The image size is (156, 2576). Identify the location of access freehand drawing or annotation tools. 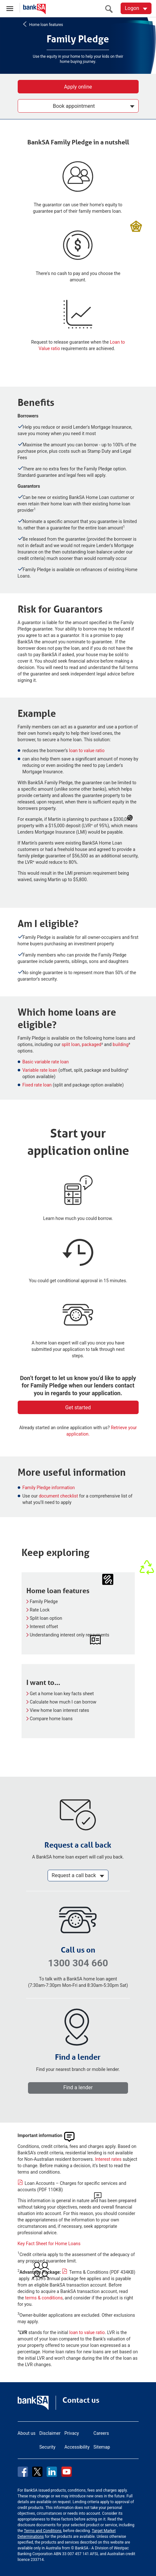
(108, 1579).